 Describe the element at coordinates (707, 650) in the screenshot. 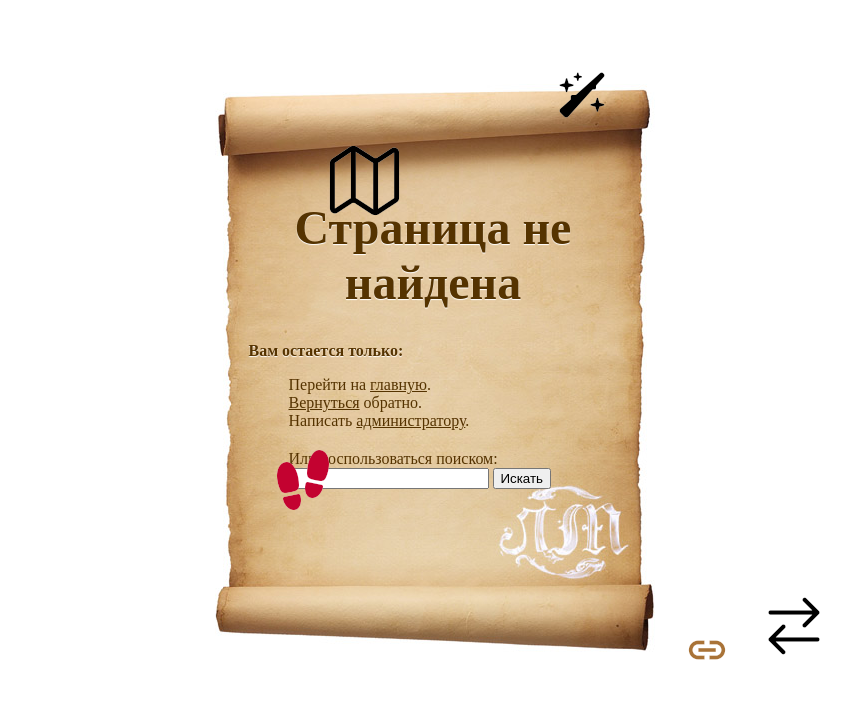

I see `copy or share a link` at that location.